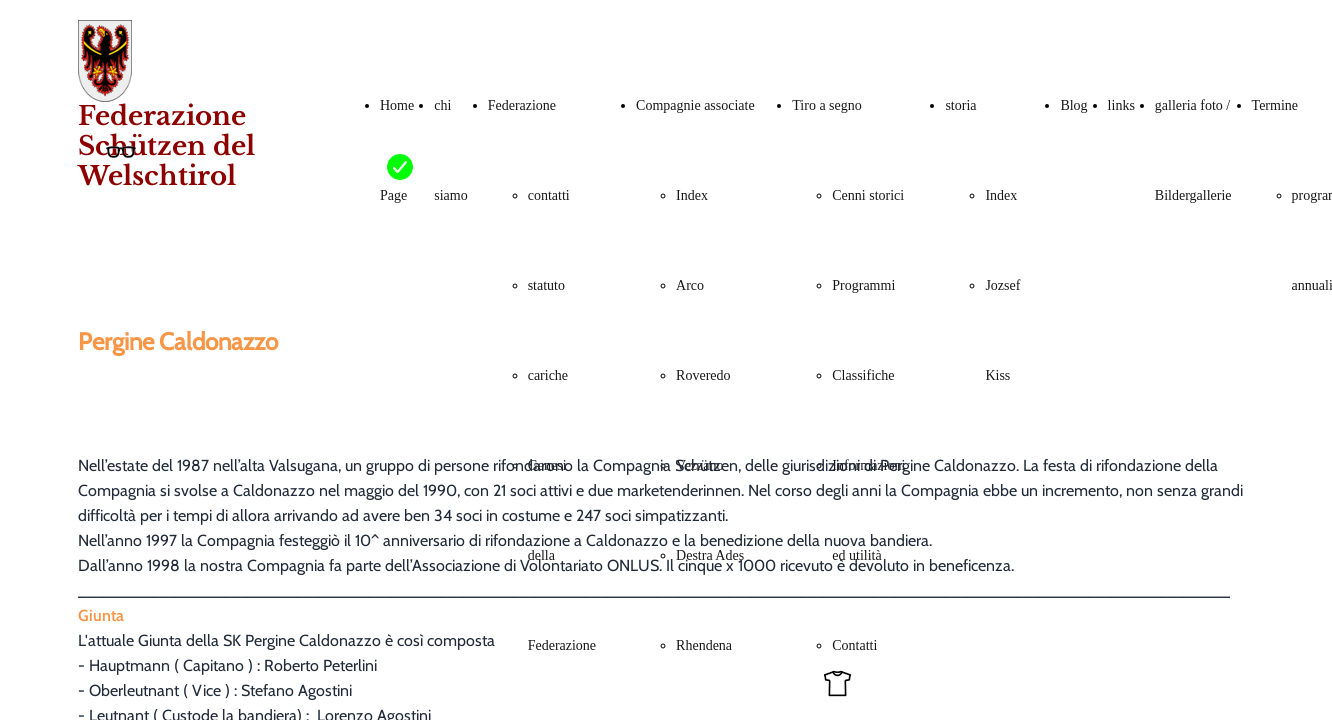 The height and width of the screenshot is (720, 1332). Describe the element at coordinates (400, 167) in the screenshot. I see `indicates a completed or successful action` at that location.